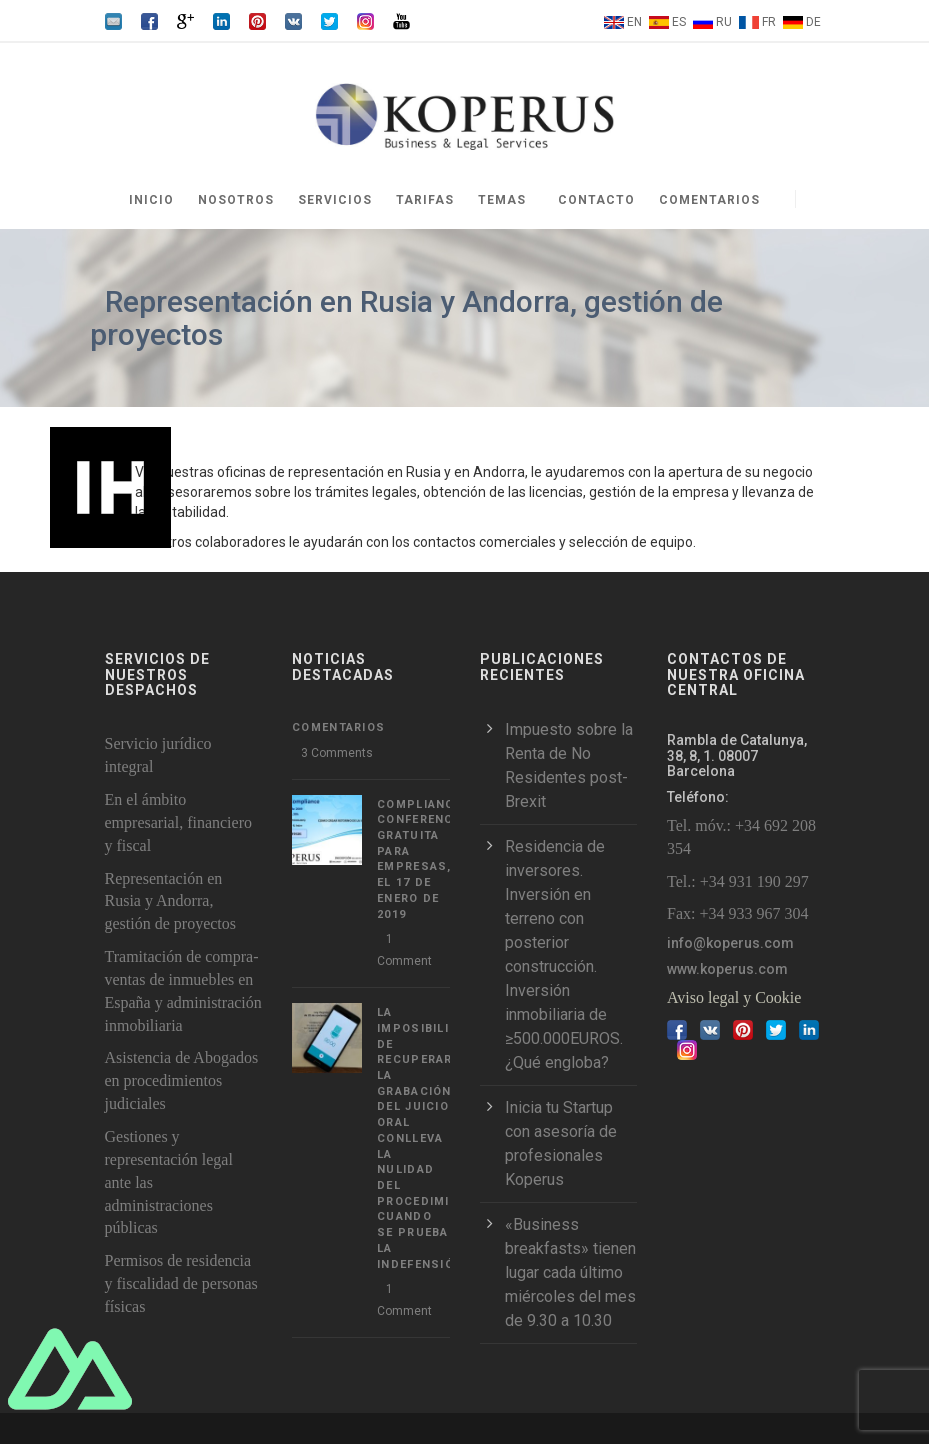 The height and width of the screenshot is (1444, 929). I want to click on visit the Indie Hackers community, so click(110, 487).